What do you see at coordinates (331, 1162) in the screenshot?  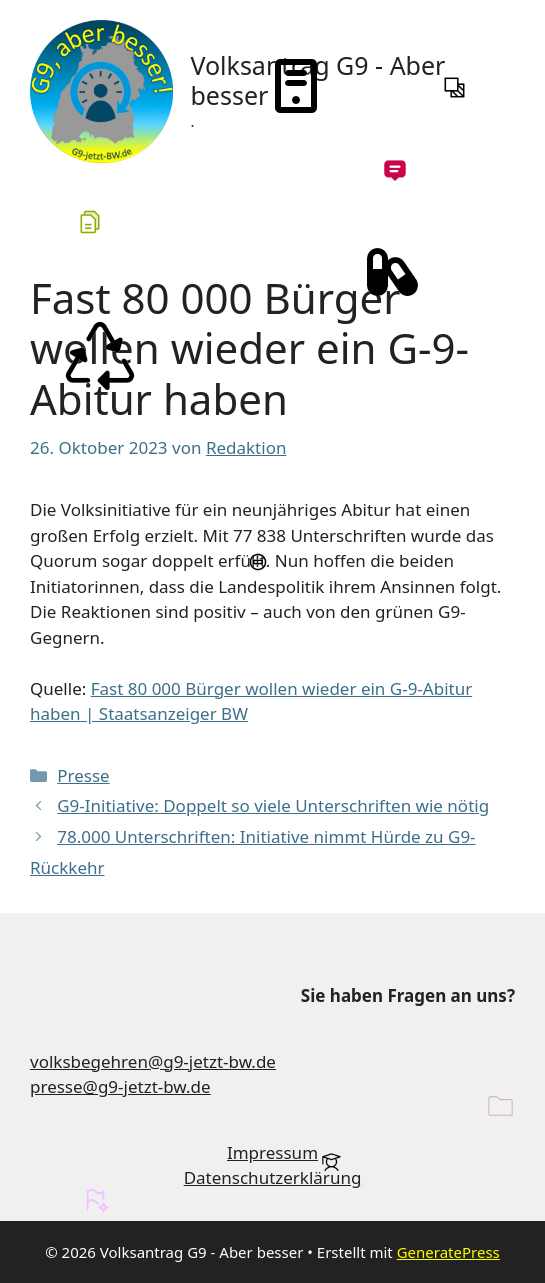 I see `view student profile` at bounding box center [331, 1162].